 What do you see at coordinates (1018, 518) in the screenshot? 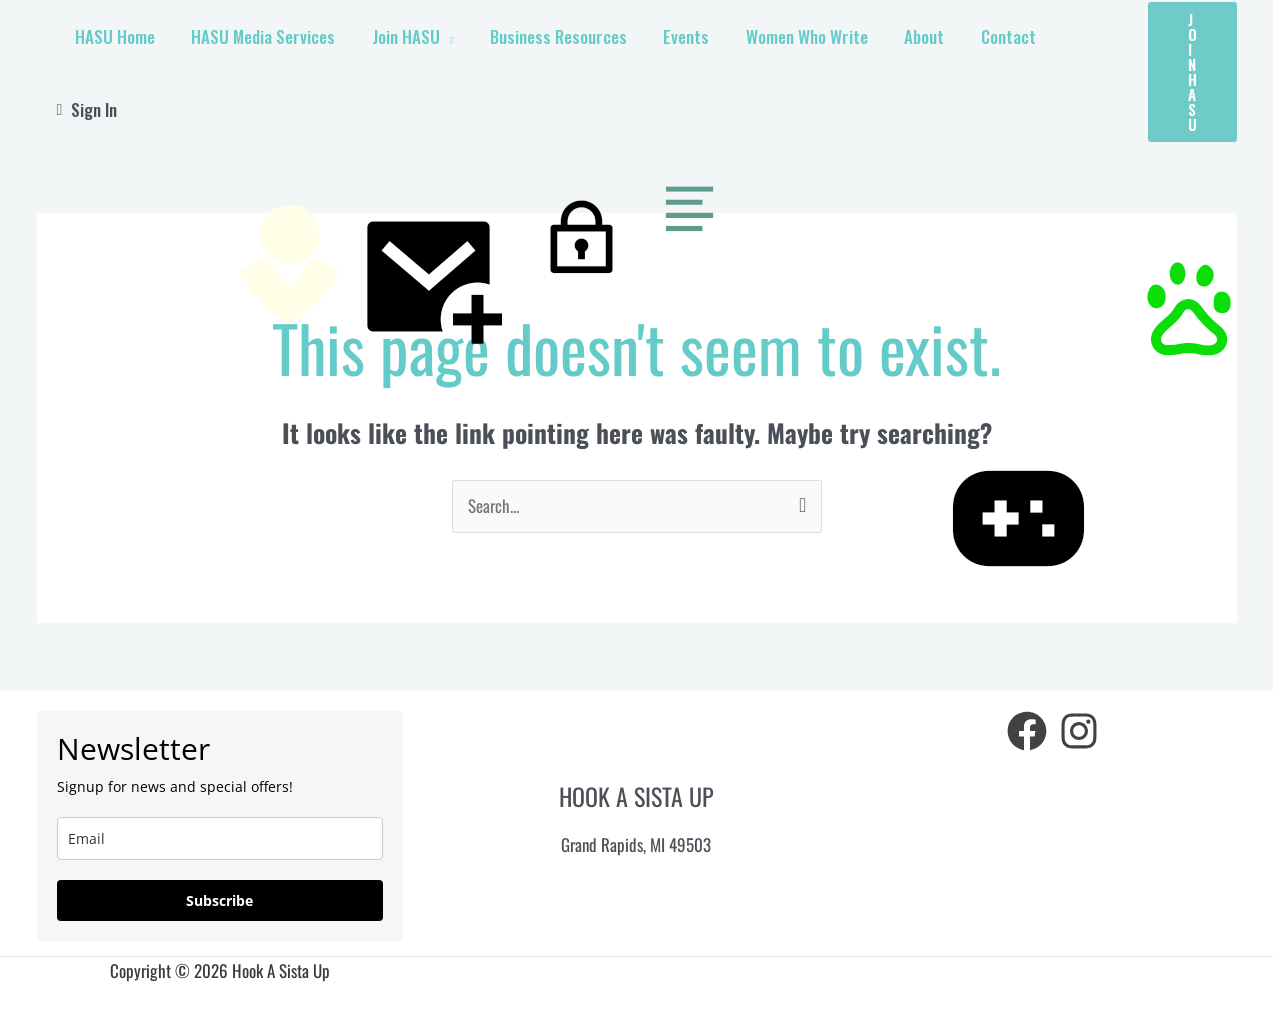
I see `open gaming or games section` at bounding box center [1018, 518].